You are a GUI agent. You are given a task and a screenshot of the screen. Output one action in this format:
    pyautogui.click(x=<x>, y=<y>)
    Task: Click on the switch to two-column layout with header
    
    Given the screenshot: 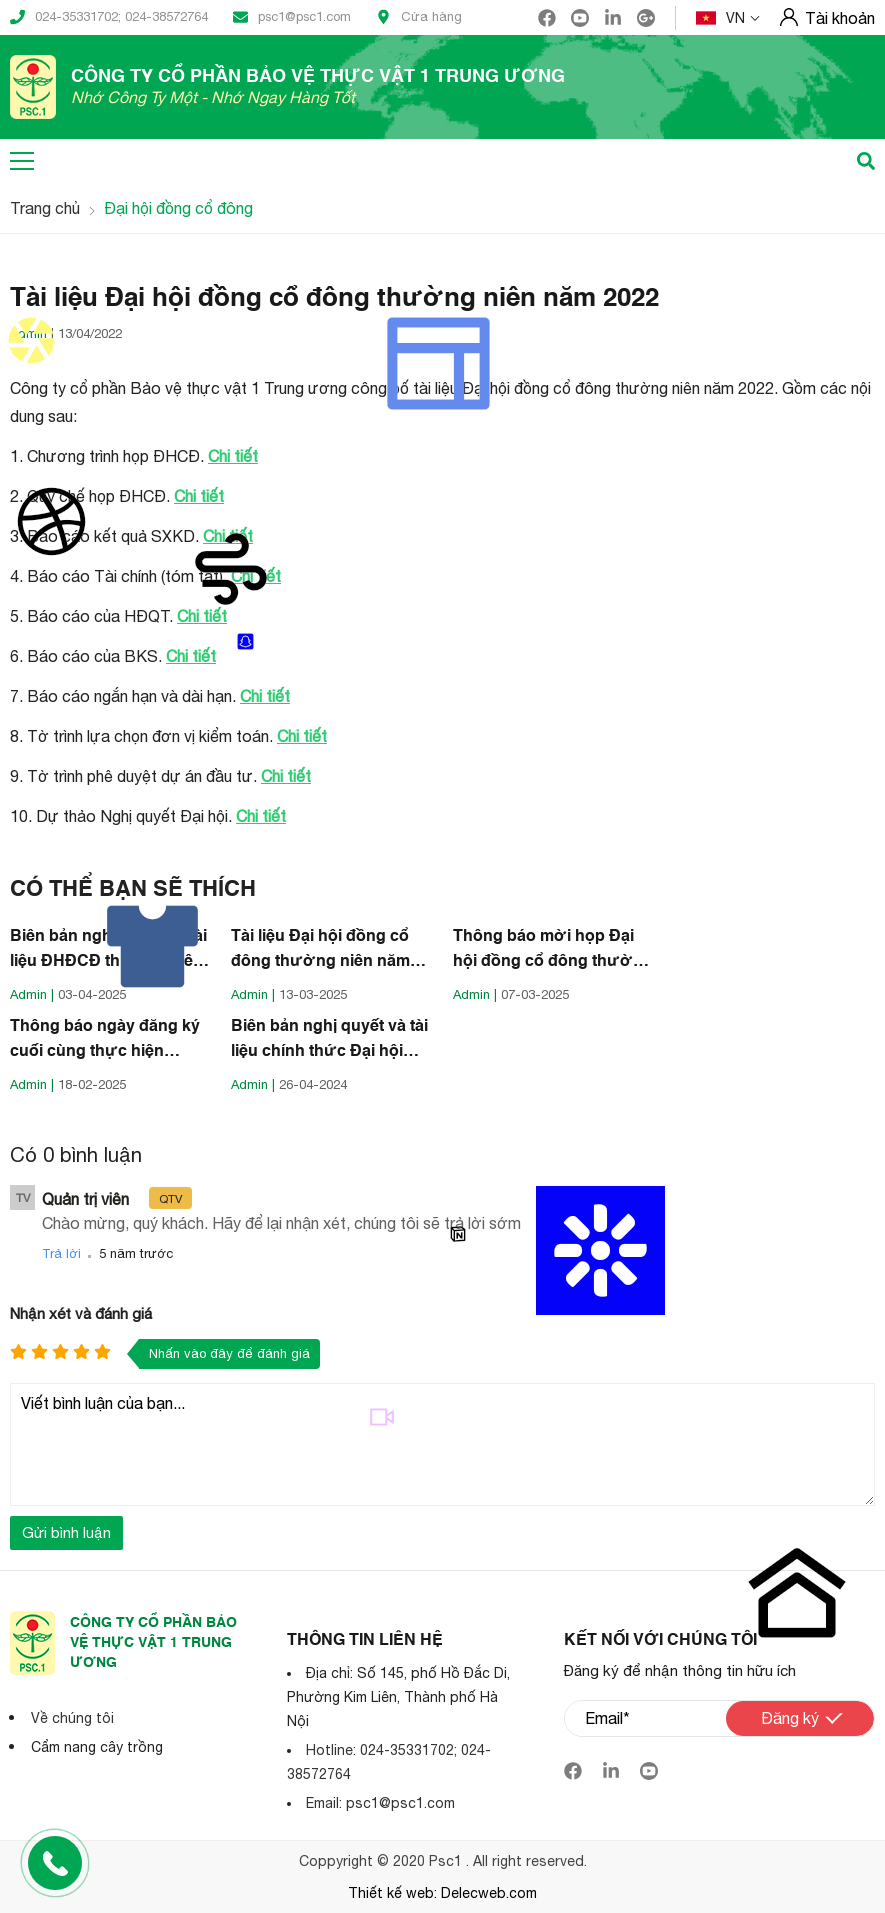 What is the action you would take?
    pyautogui.click(x=438, y=363)
    